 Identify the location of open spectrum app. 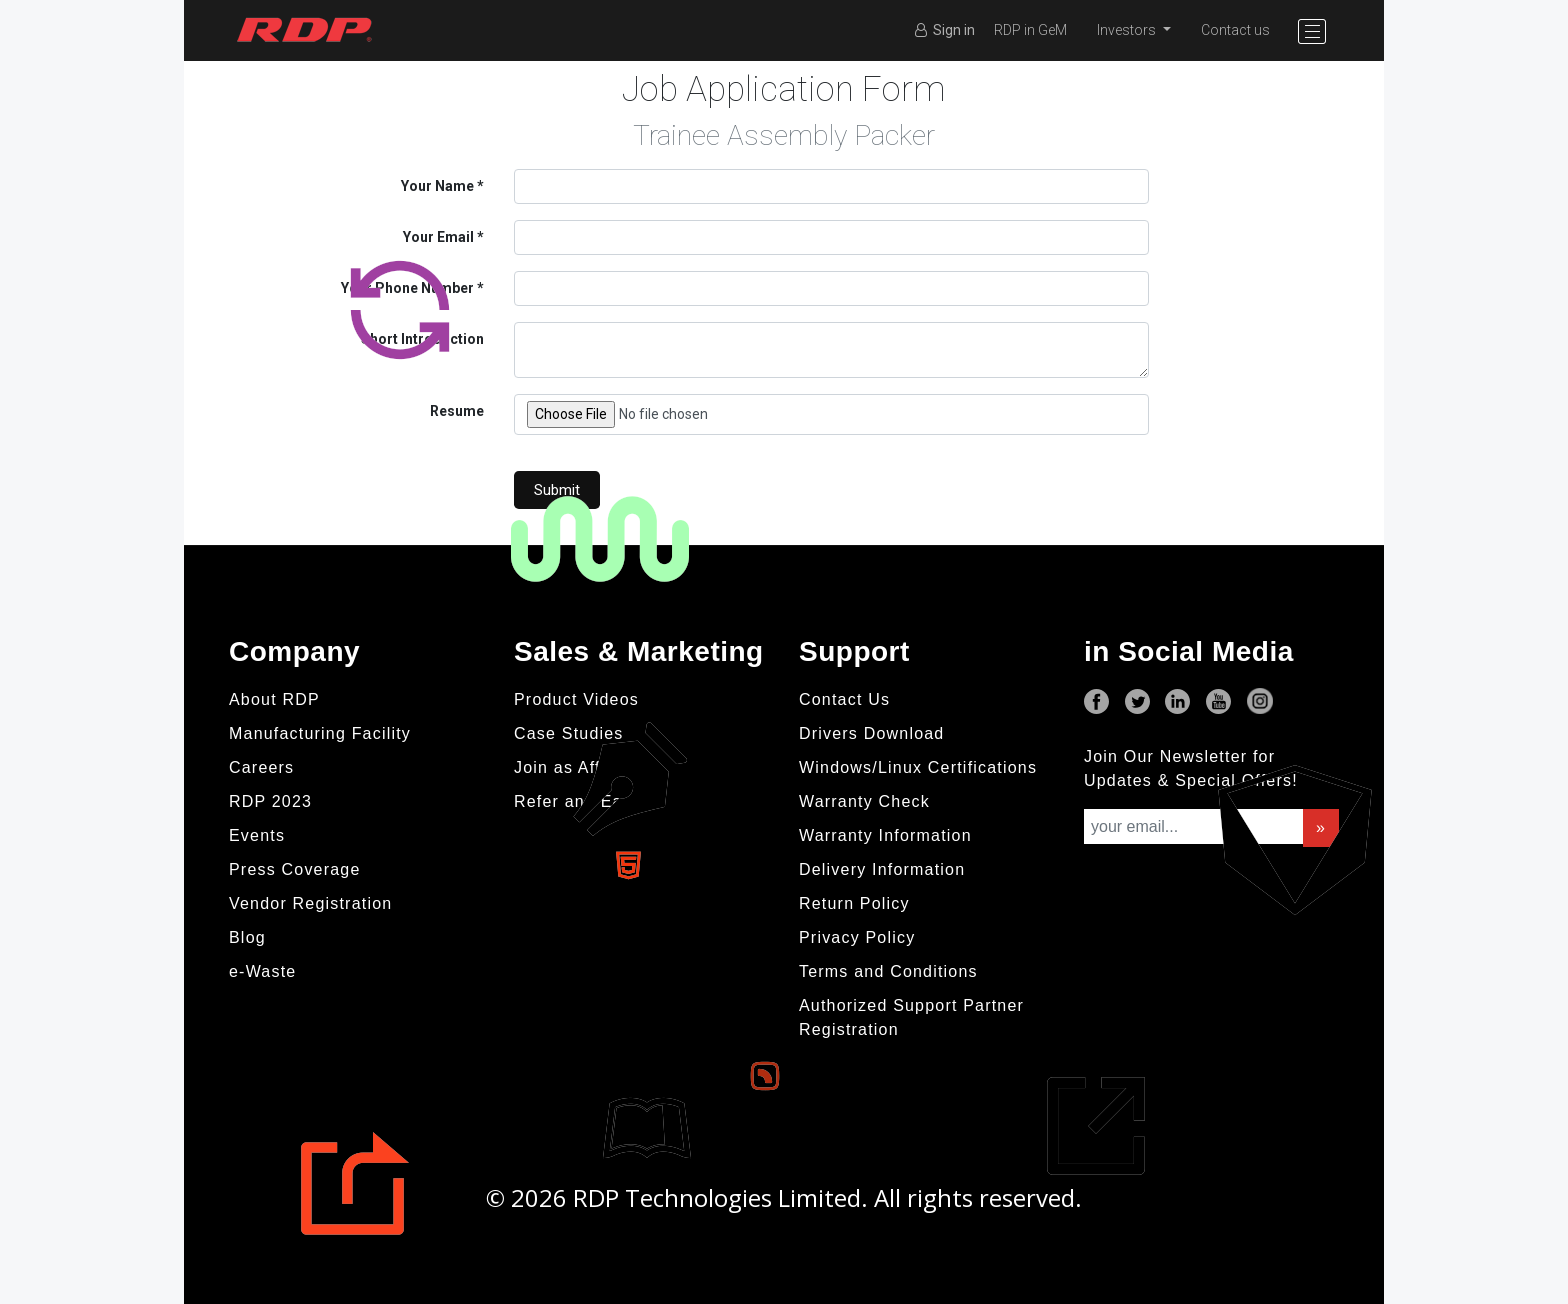
(765, 1076).